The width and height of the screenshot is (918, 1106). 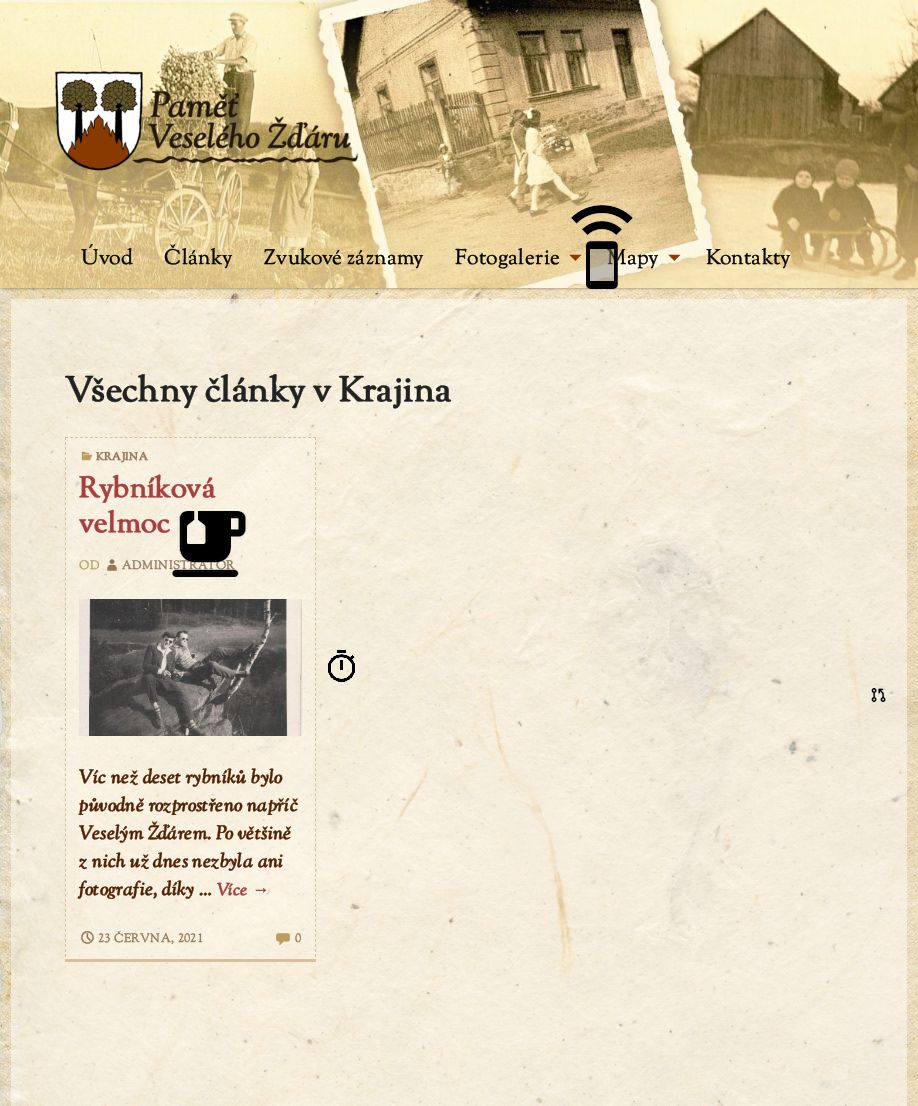 I want to click on access food and beverage emoji category, so click(x=209, y=544).